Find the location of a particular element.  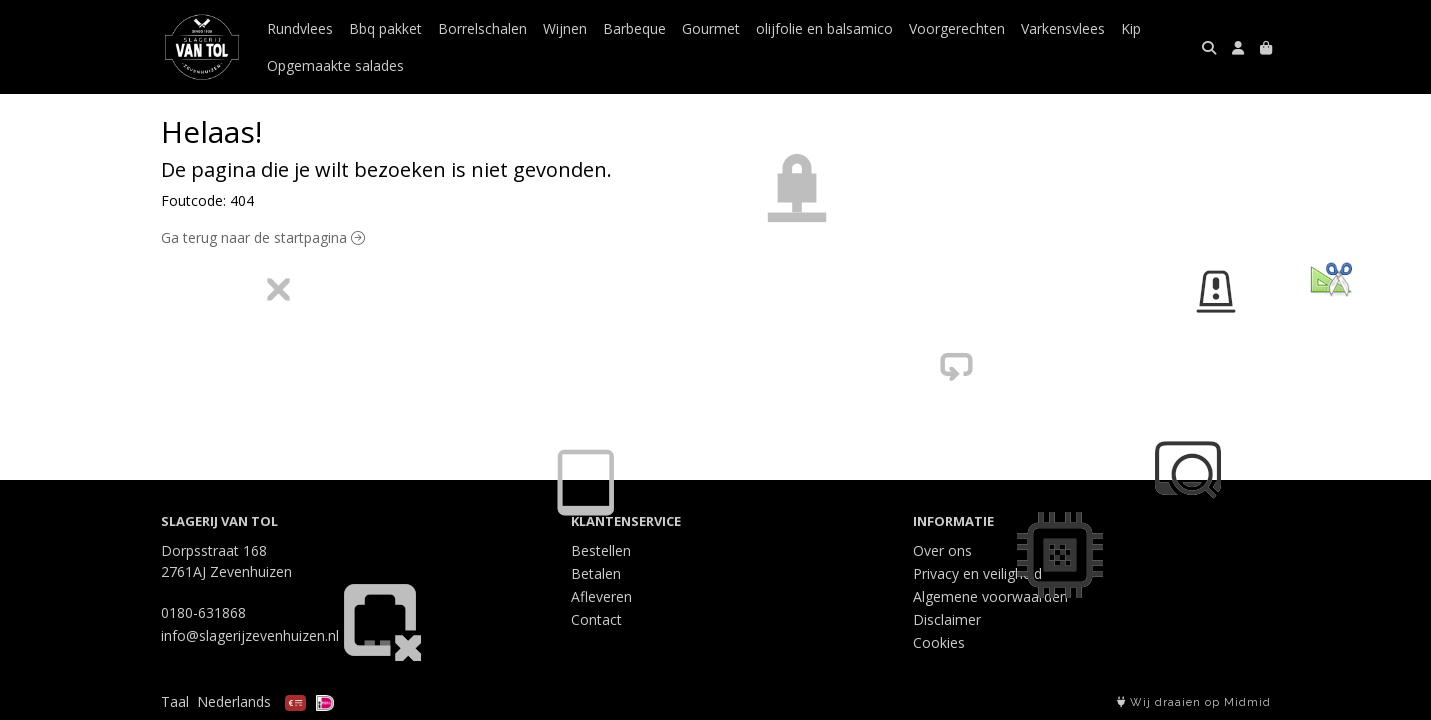

access electronics or hardware settings is located at coordinates (1060, 555).